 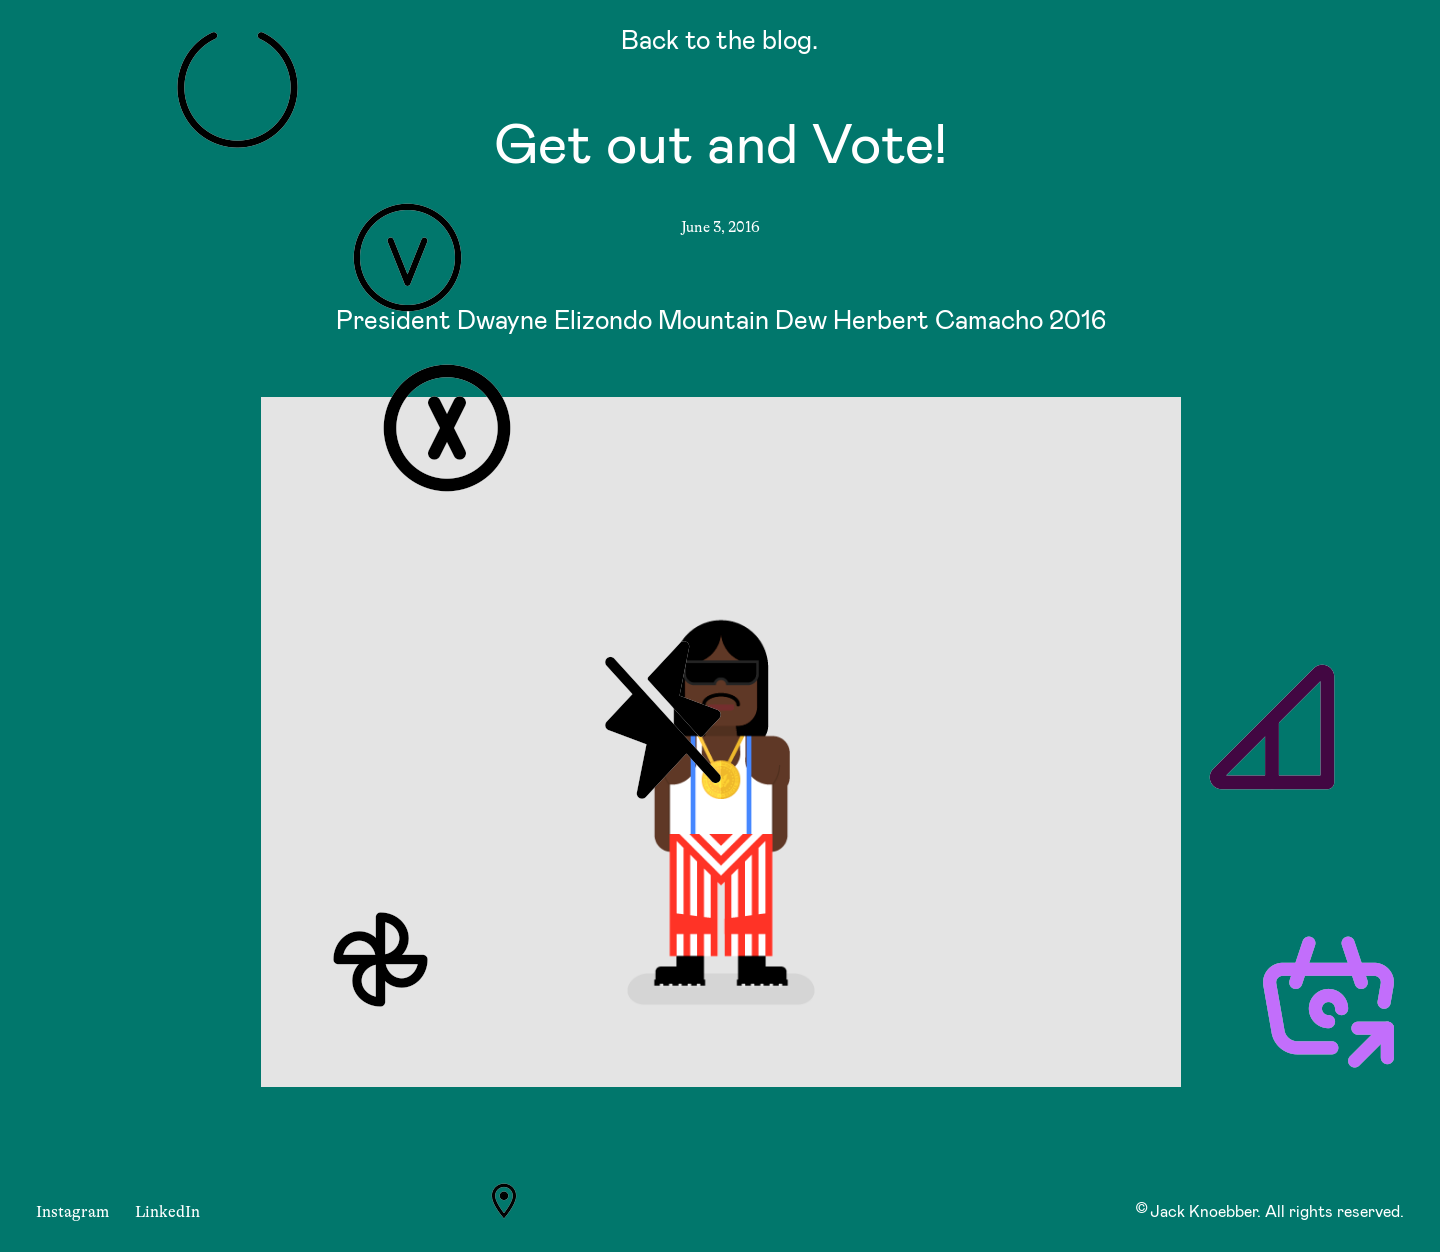 What do you see at coordinates (407, 257) in the screenshot?
I see `indicates a verified or validated status` at bounding box center [407, 257].